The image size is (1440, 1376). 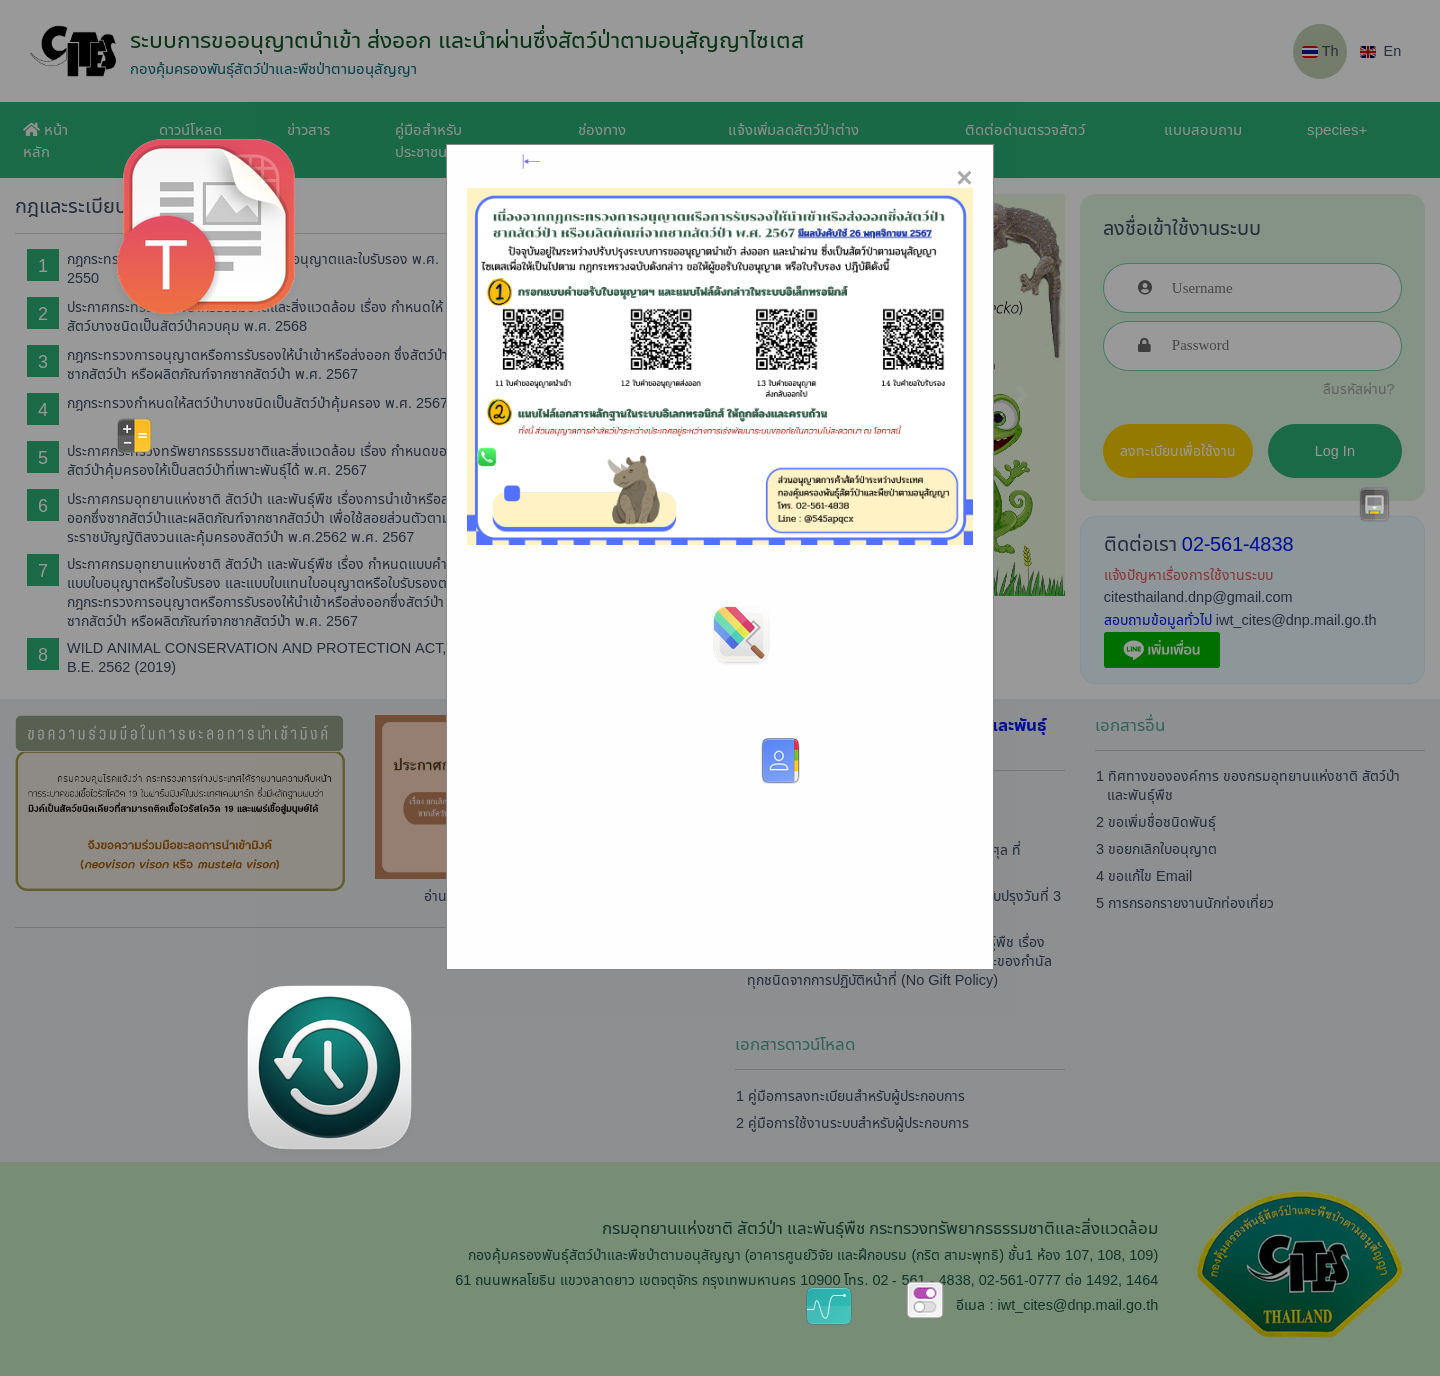 I want to click on open Time Machine backup utility, so click(x=329, y=1067).